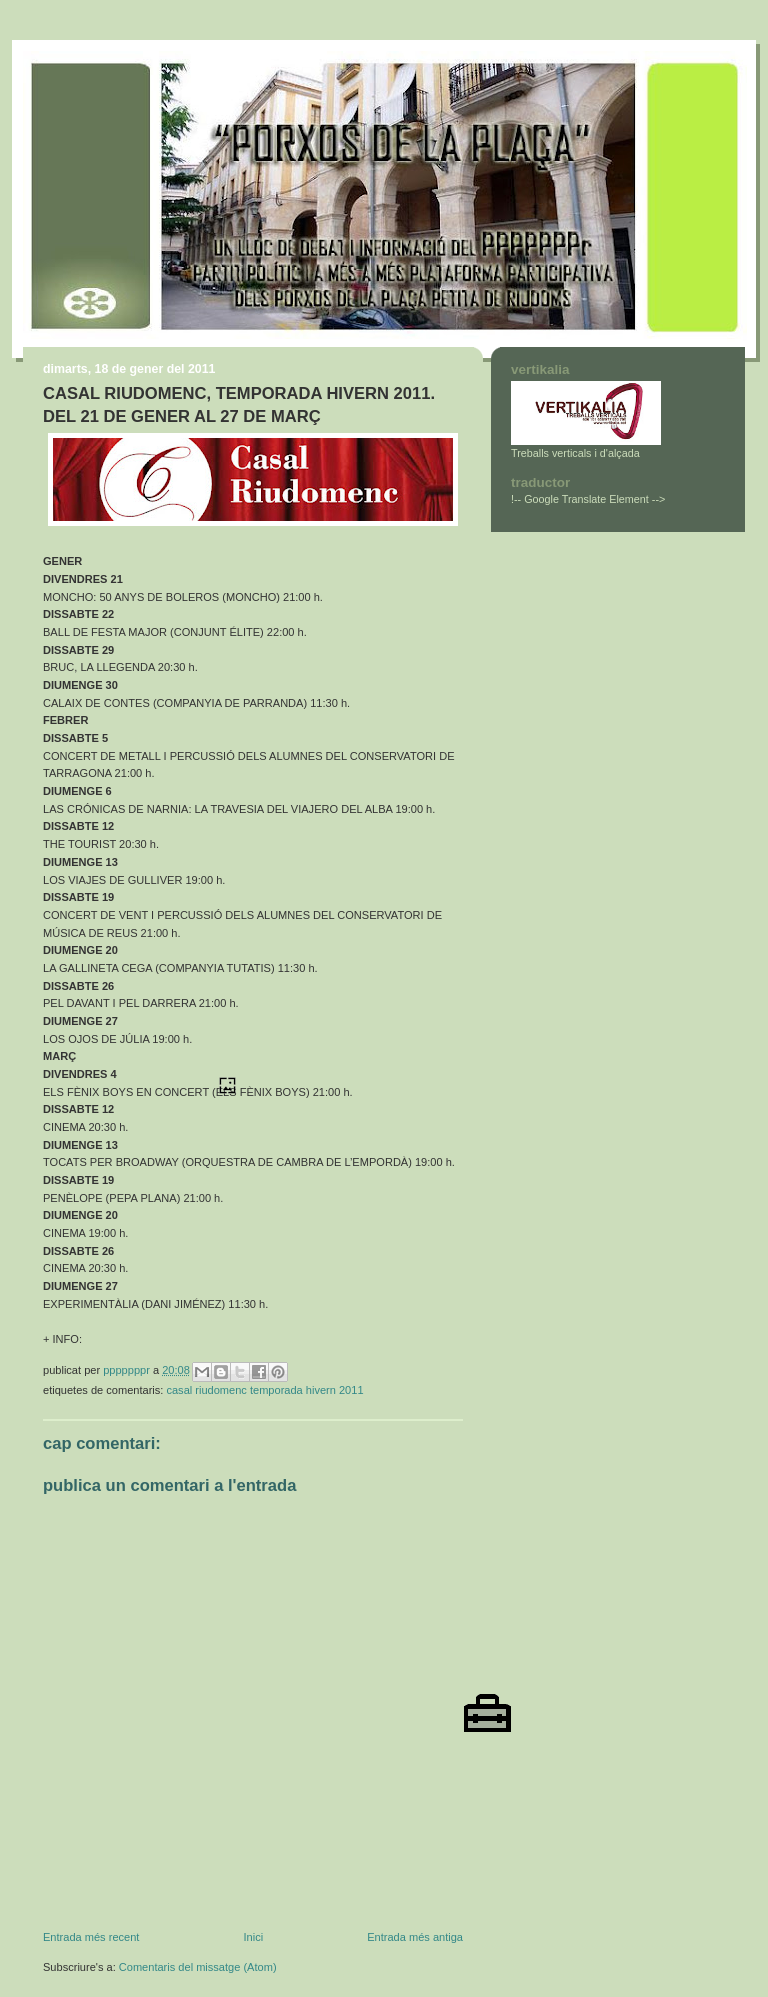 This screenshot has width=768, height=1997. Describe the element at coordinates (487, 1713) in the screenshot. I see `access home repair services` at that location.